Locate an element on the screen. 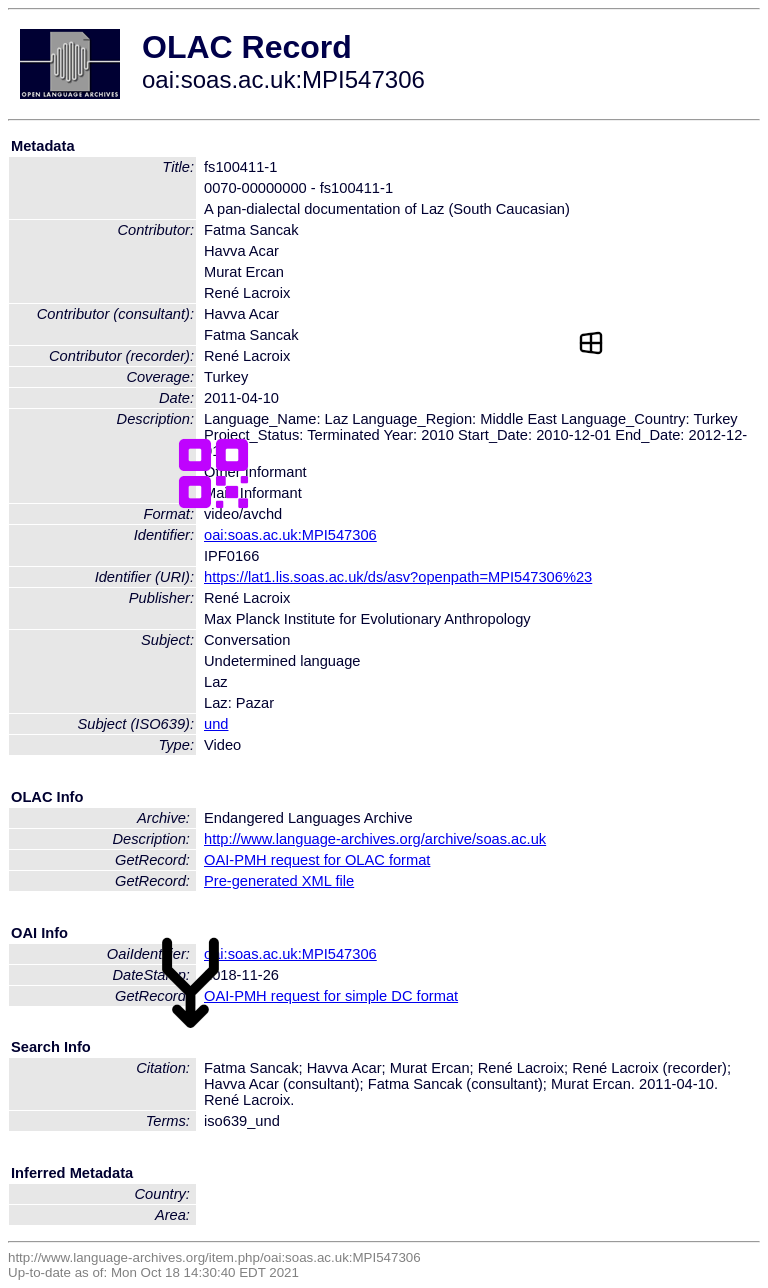 This screenshot has width=768, height=1288. merge branches or items together is located at coordinates (190, 979).